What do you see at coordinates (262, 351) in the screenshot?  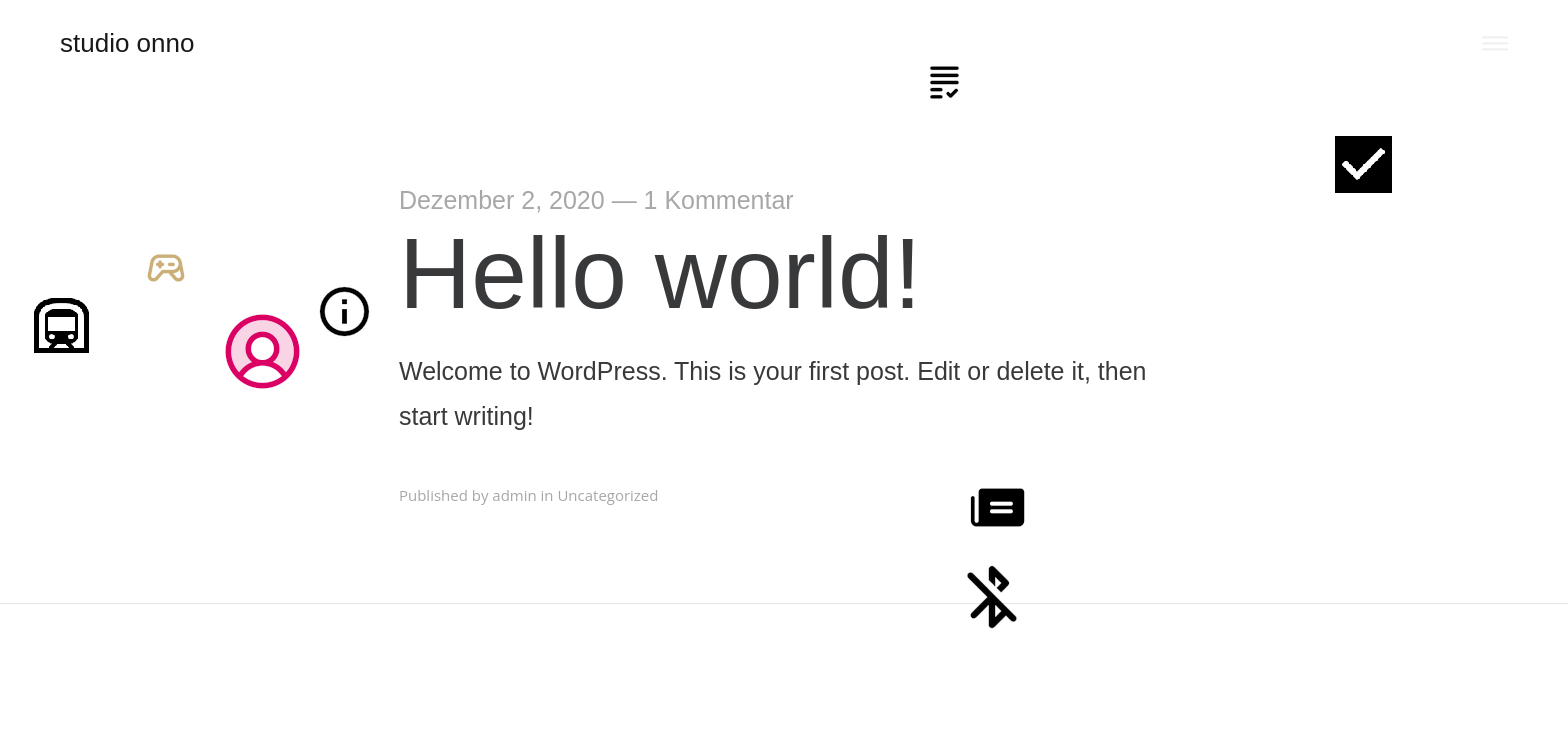 I see `view your profile` at bounding box center [262, 351].